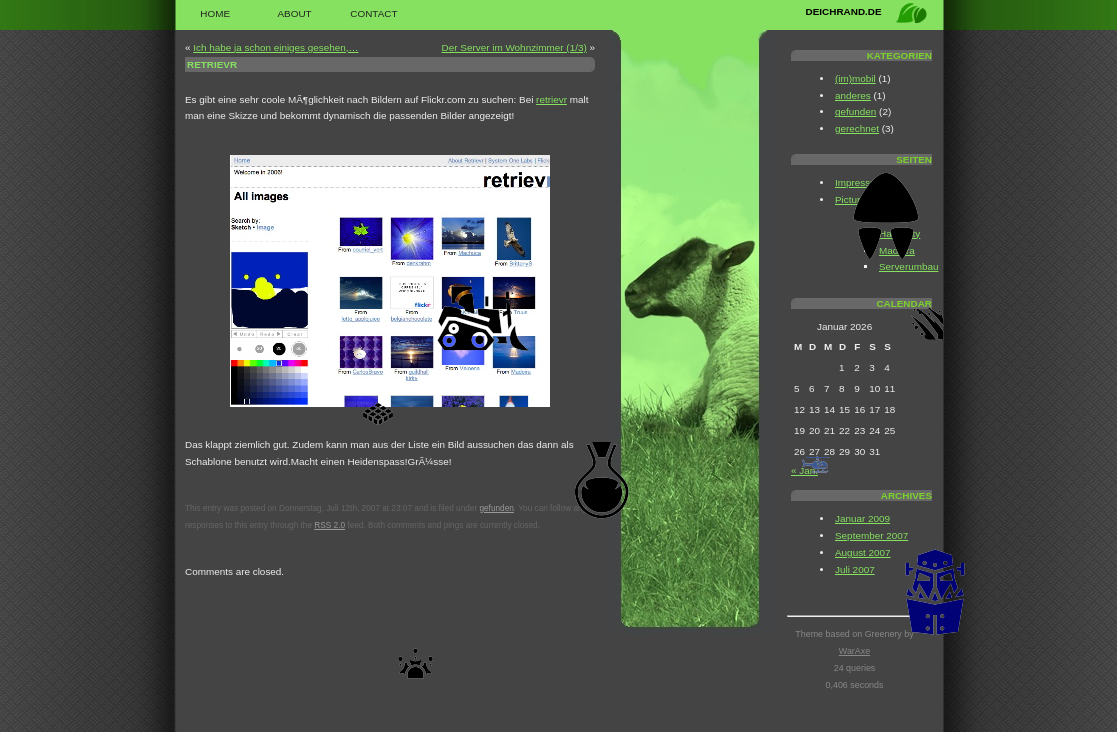 The width and height of the screenshot is (1117, 732). I want to click on select or place a platform tile, so click(378, 414).